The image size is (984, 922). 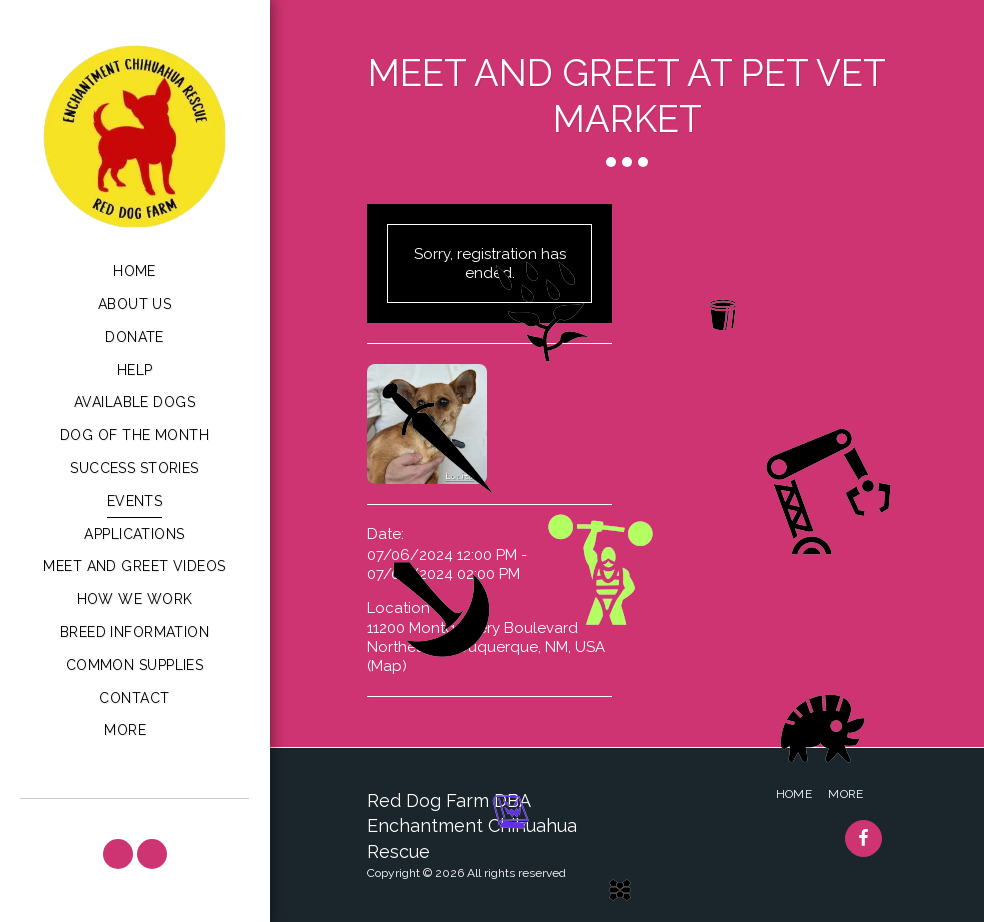 I want to click on empty trash or recycle bin, so click(x=723, y=310).